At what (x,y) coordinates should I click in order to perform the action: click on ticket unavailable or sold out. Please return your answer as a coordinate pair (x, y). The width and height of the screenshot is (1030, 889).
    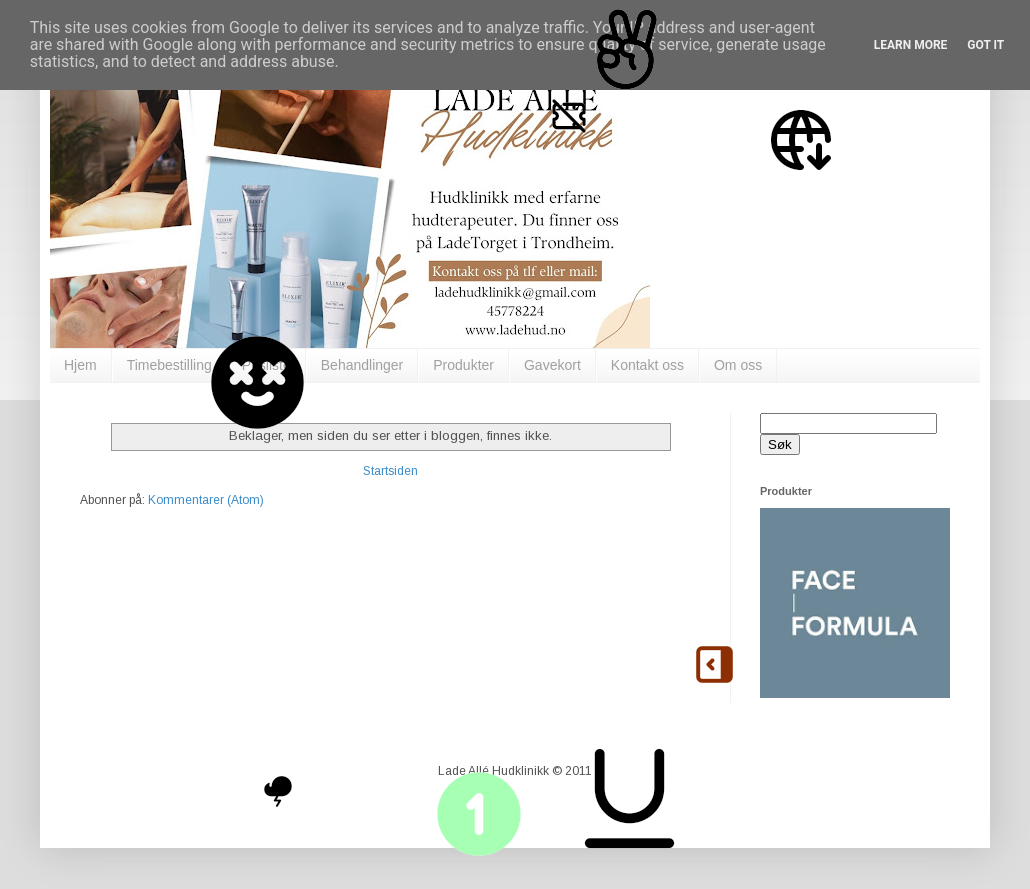
    Looking at the image, I should click on (569, 116).